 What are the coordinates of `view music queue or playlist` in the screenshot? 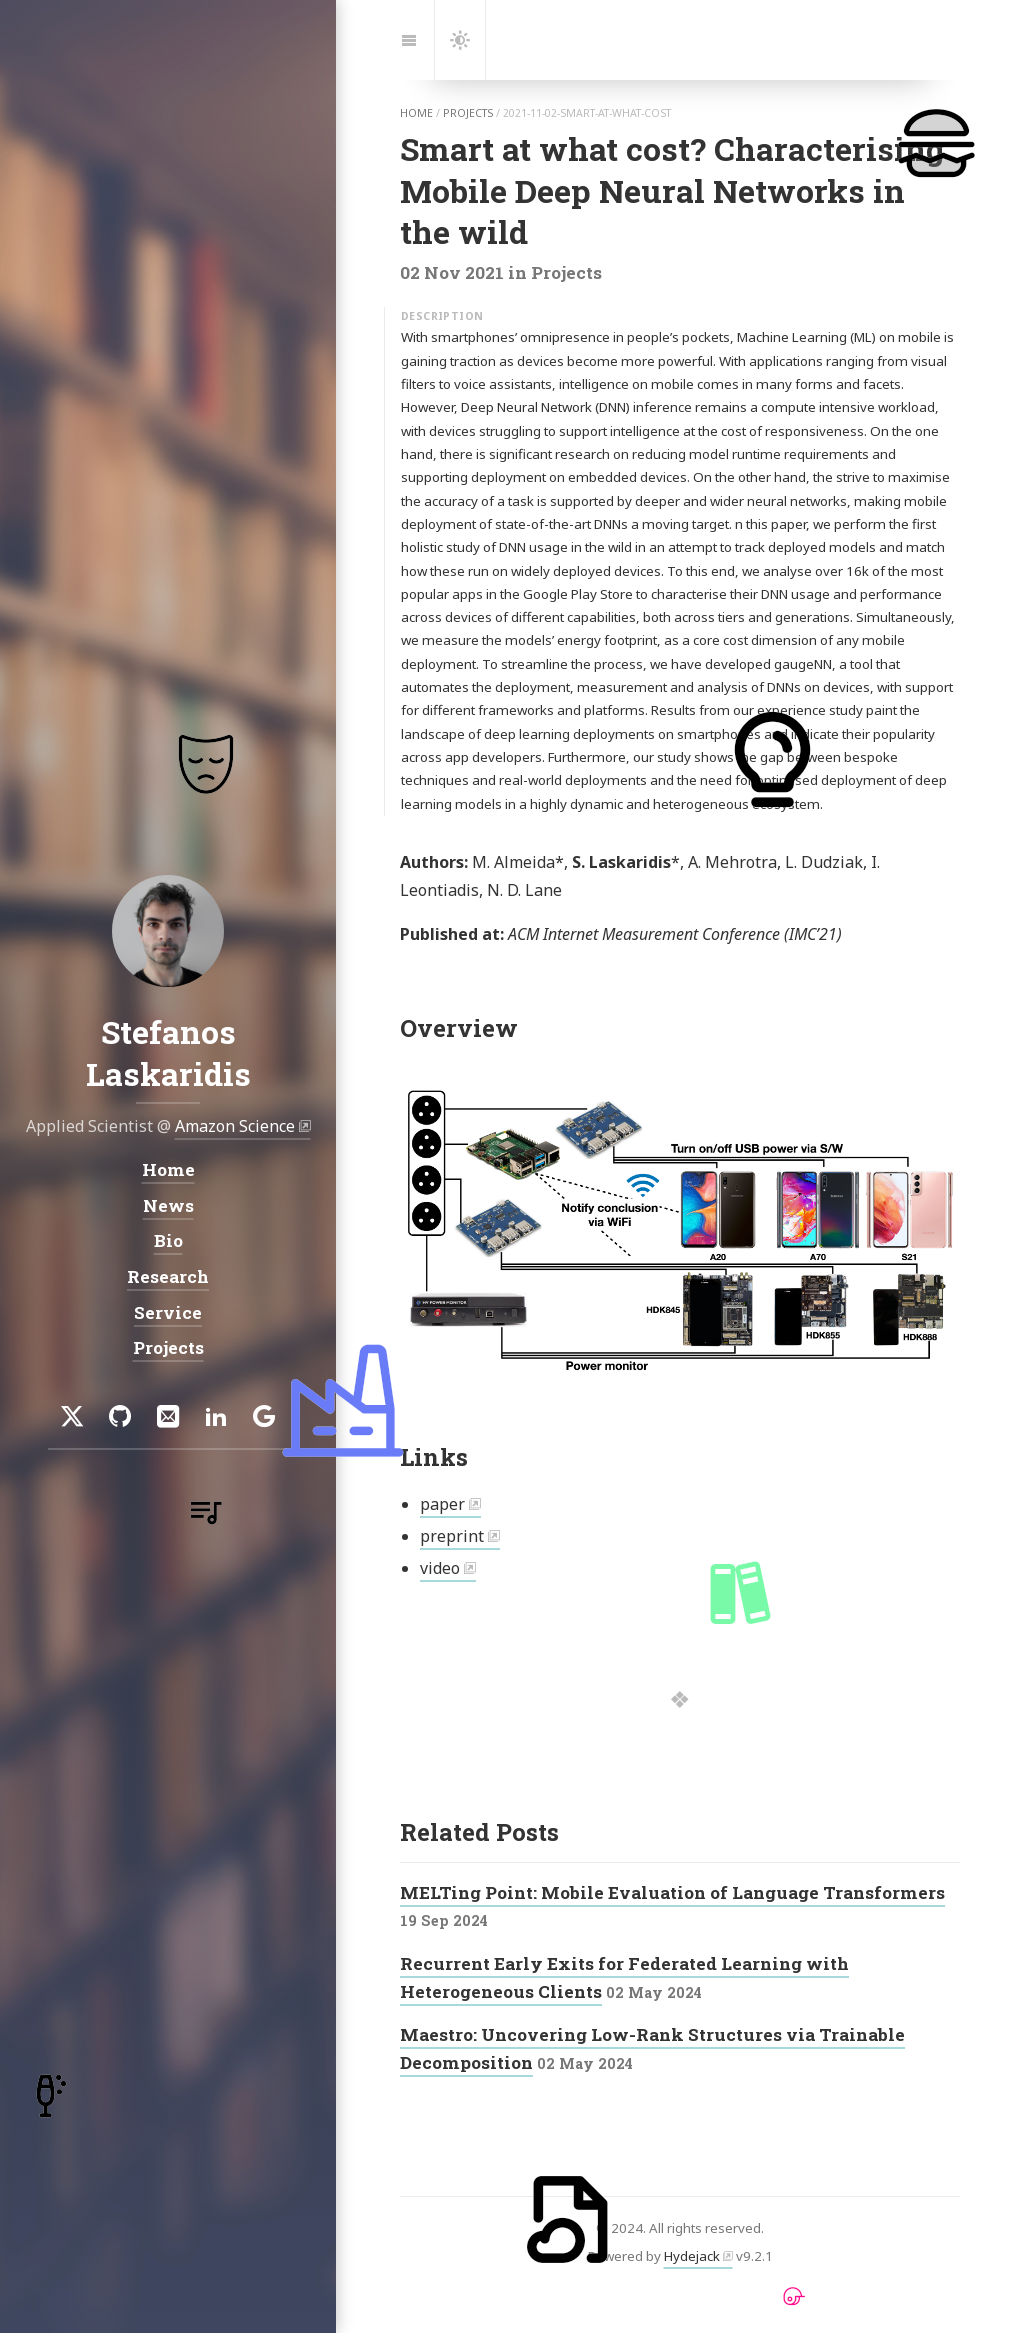 It's located at (205, 1511).